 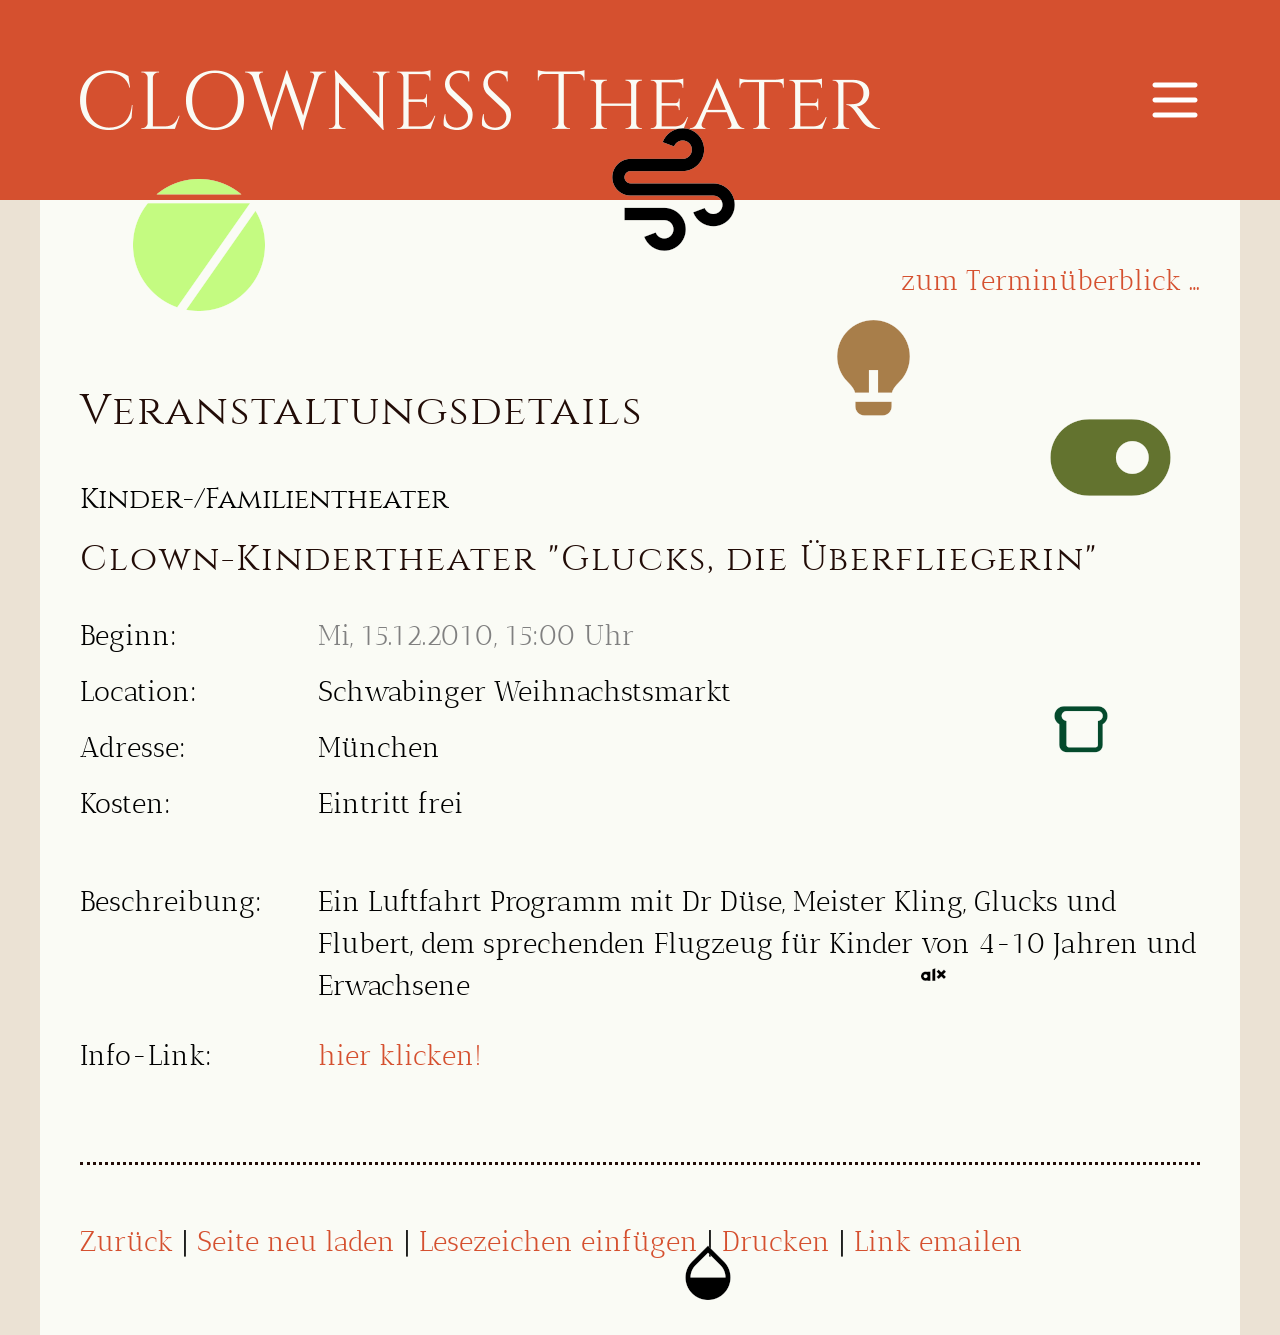 What do you see at coordinates (1081, 728) in the screenshot?
I see `browse bakery or bread products` at bounding box center [1081, 728].